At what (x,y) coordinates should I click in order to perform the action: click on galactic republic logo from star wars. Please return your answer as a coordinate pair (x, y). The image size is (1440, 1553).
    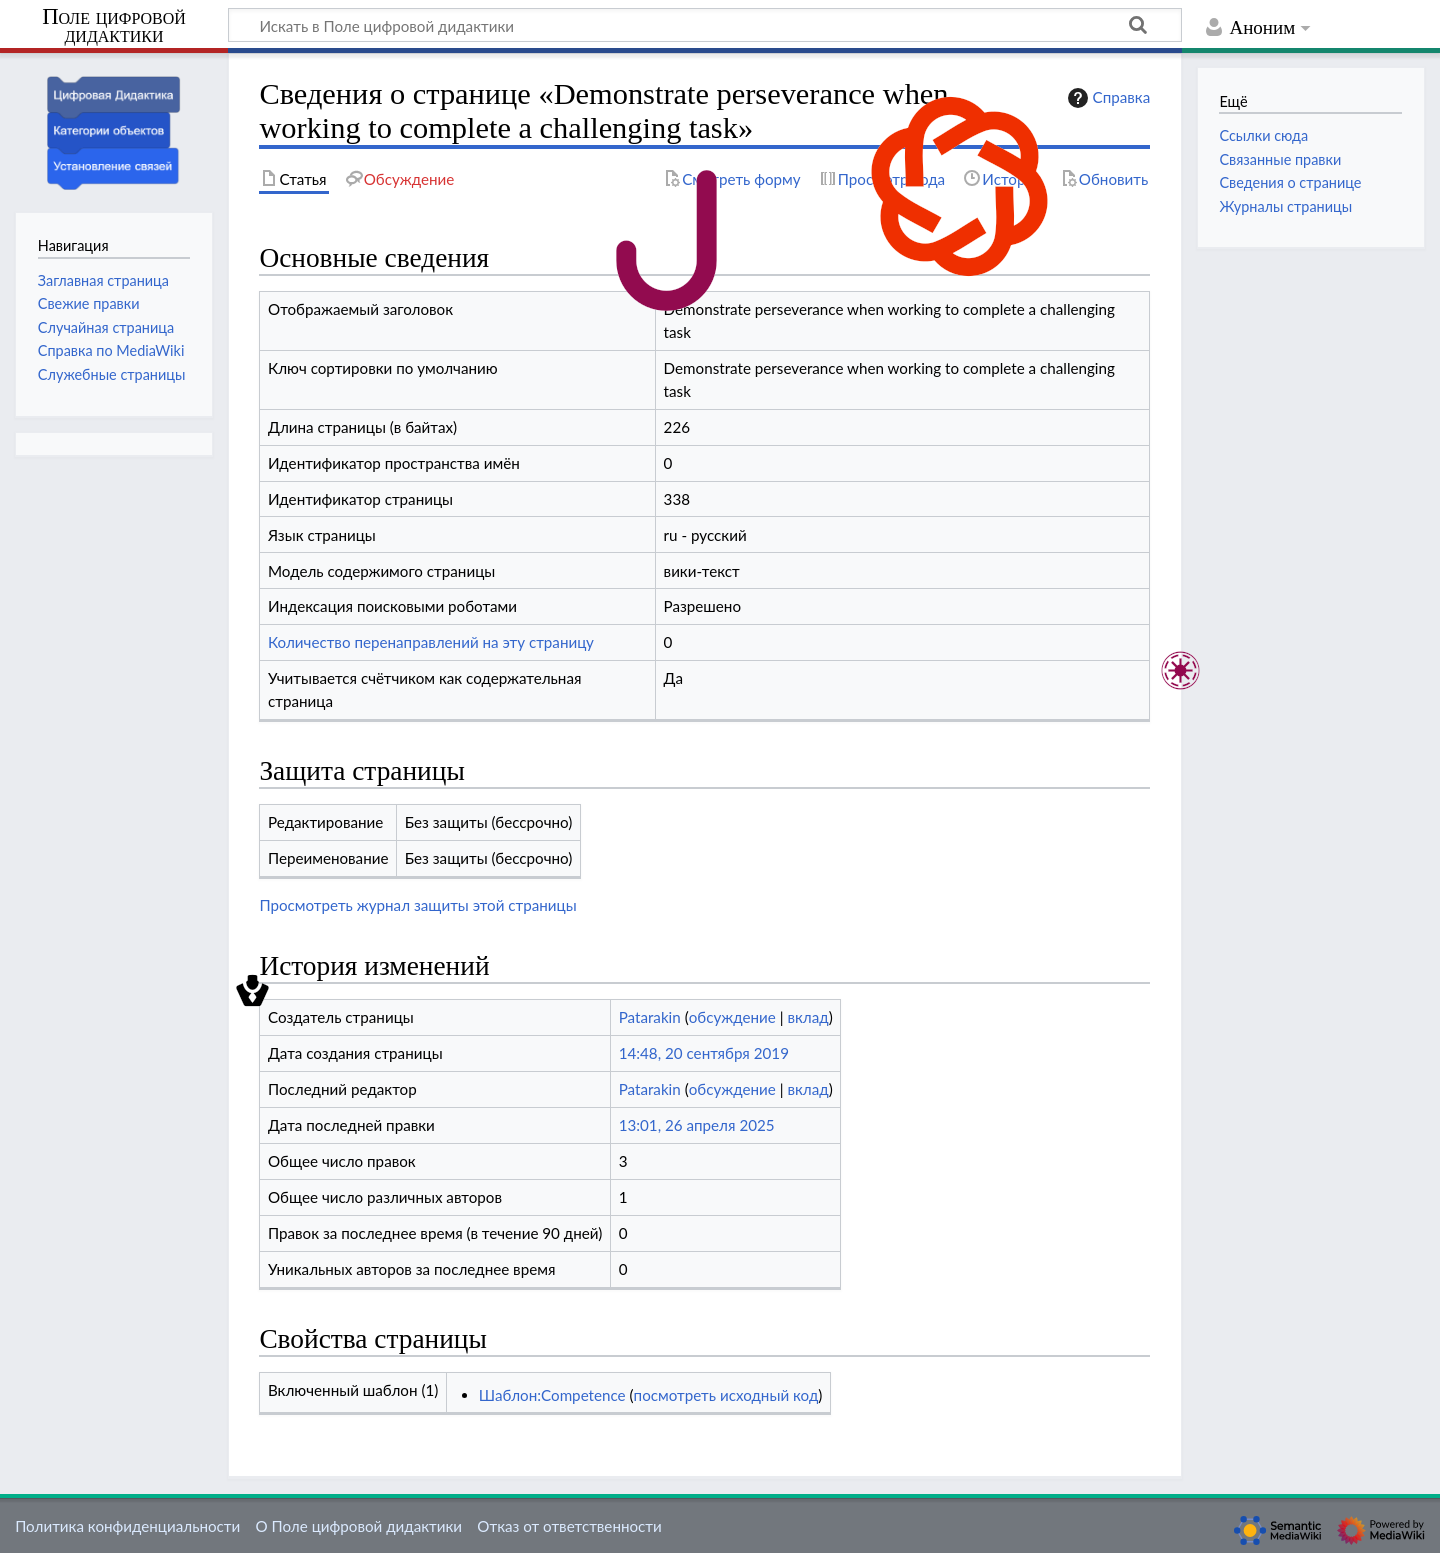
    Looking at the image, I should click on (1180, 670).